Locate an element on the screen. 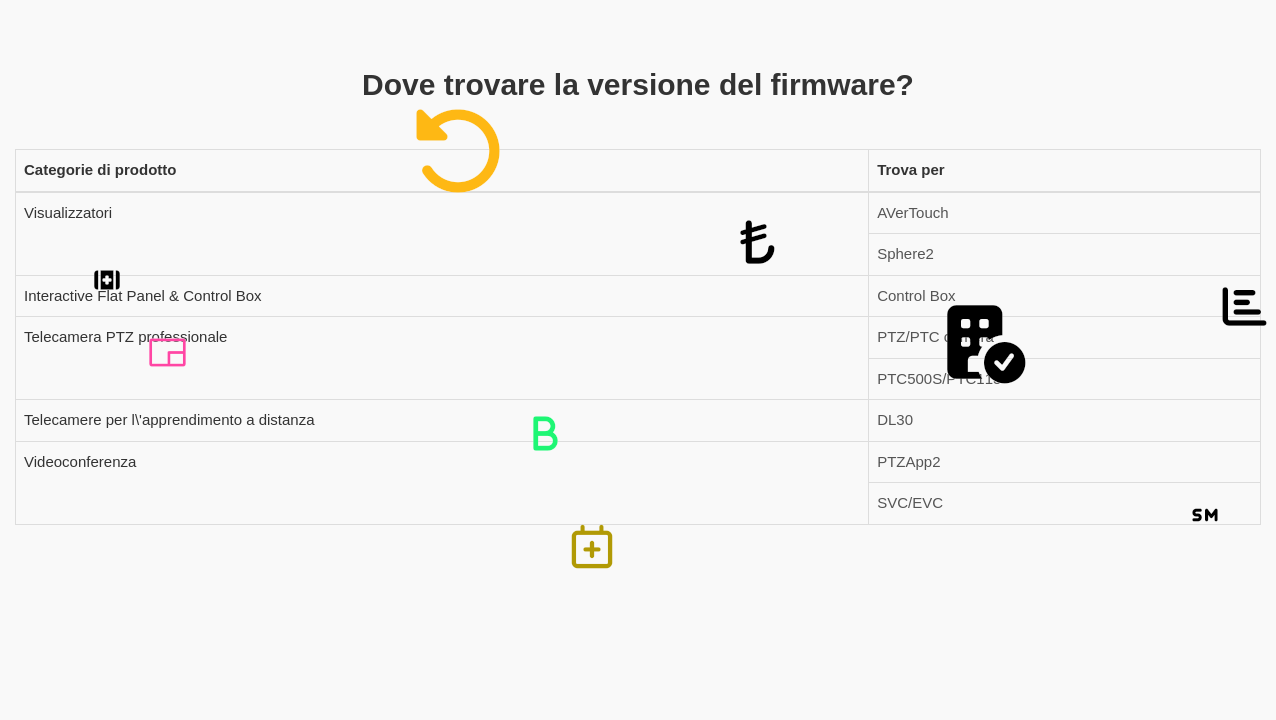 This screenshot has width=1276, height=720. enable picture-in-picture mode is located at coordinates (167, 352).